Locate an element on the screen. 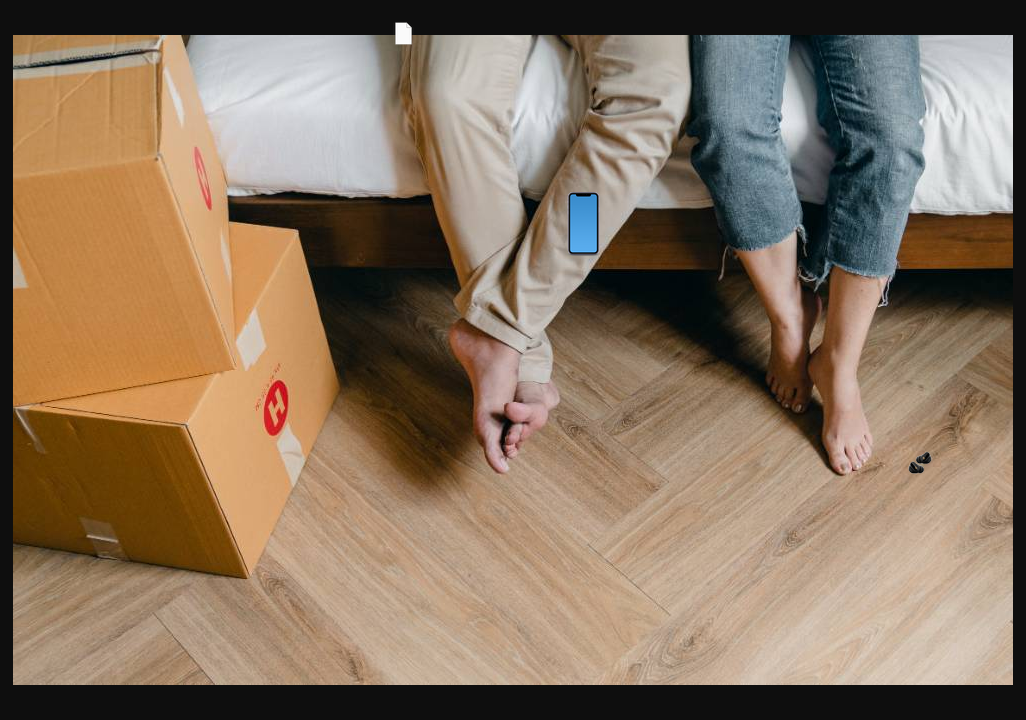 The height and width of the screenshot is (720, 1026). connect beats wireless earbuds is located at coordinates (920, 463).